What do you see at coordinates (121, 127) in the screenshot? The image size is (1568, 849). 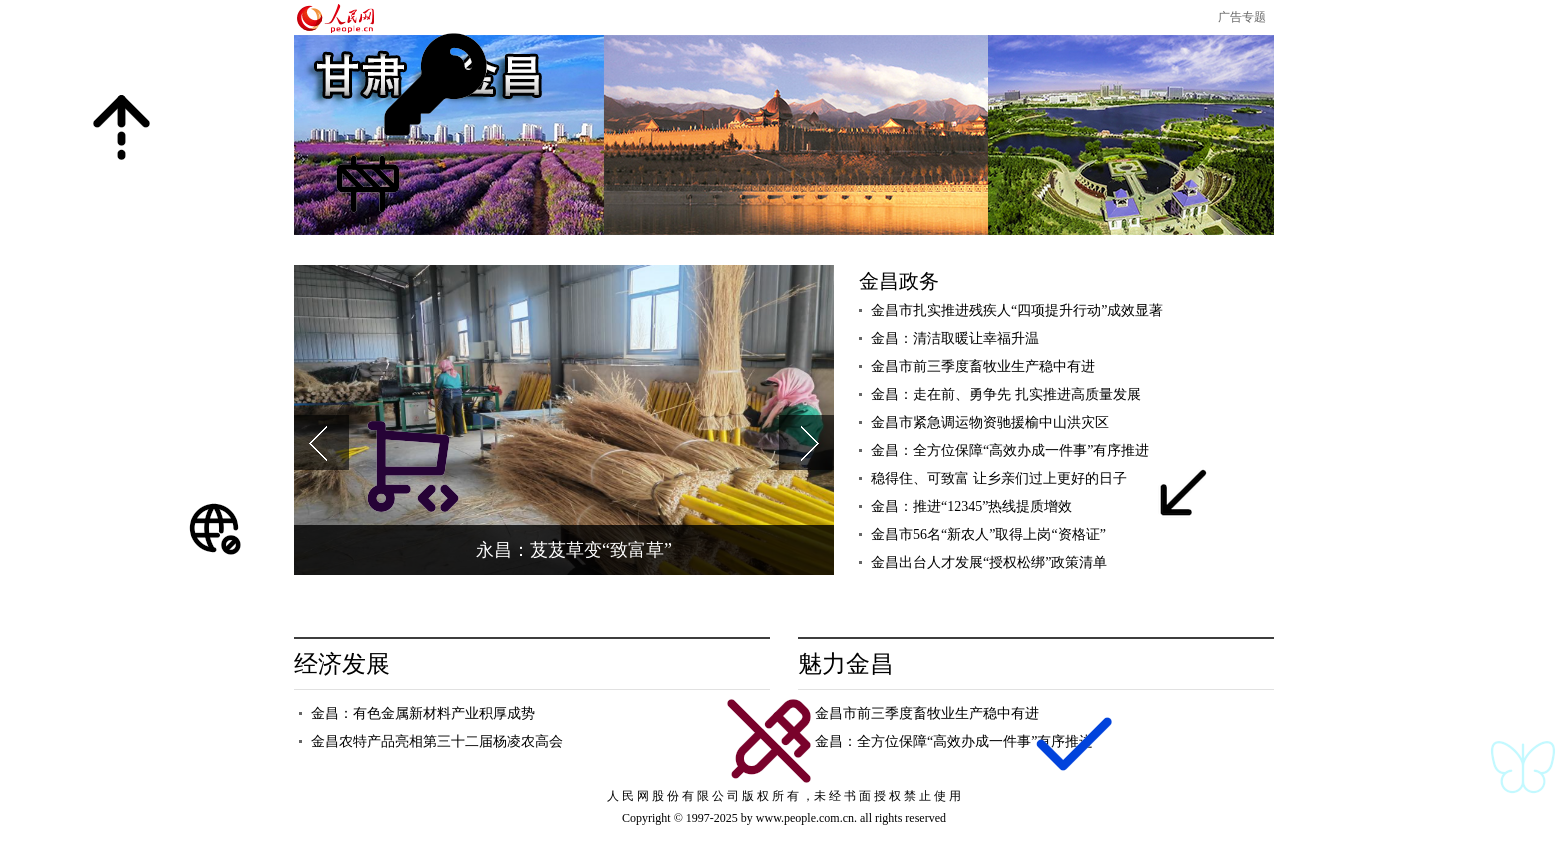 I see `upload in progress or pending` at bounding box center [121, 127].